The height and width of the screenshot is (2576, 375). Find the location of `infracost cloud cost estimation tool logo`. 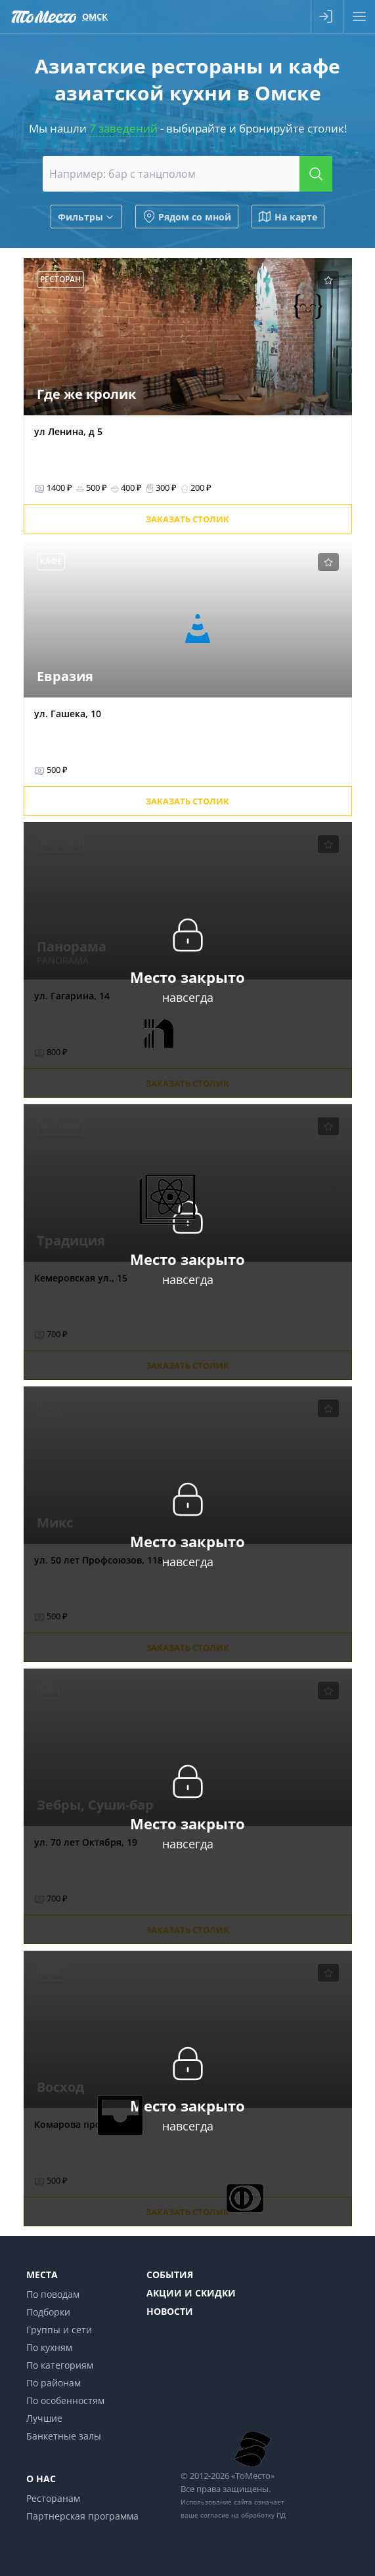

infracost cloud cost estimation tool logo is located at coordinates (159, 1033).